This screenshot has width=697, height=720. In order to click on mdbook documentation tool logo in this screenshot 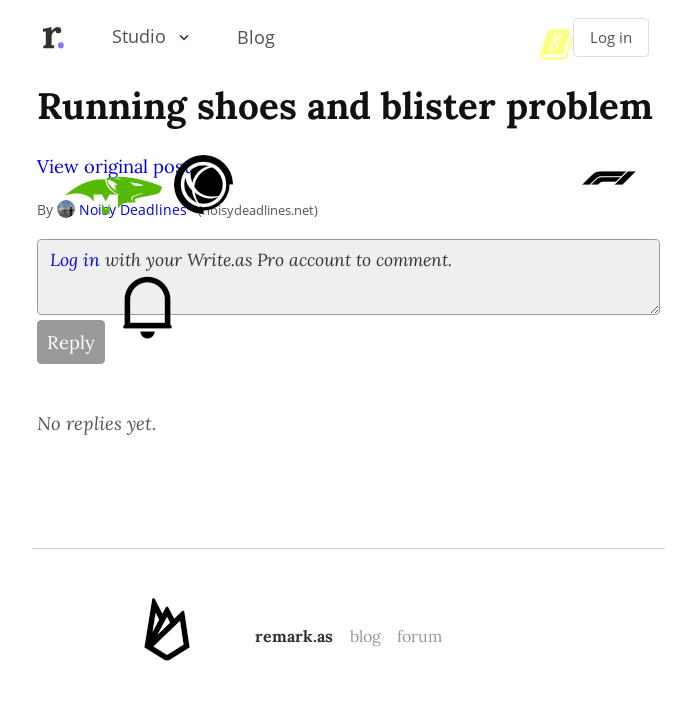, I will do `click(556, 44)`.